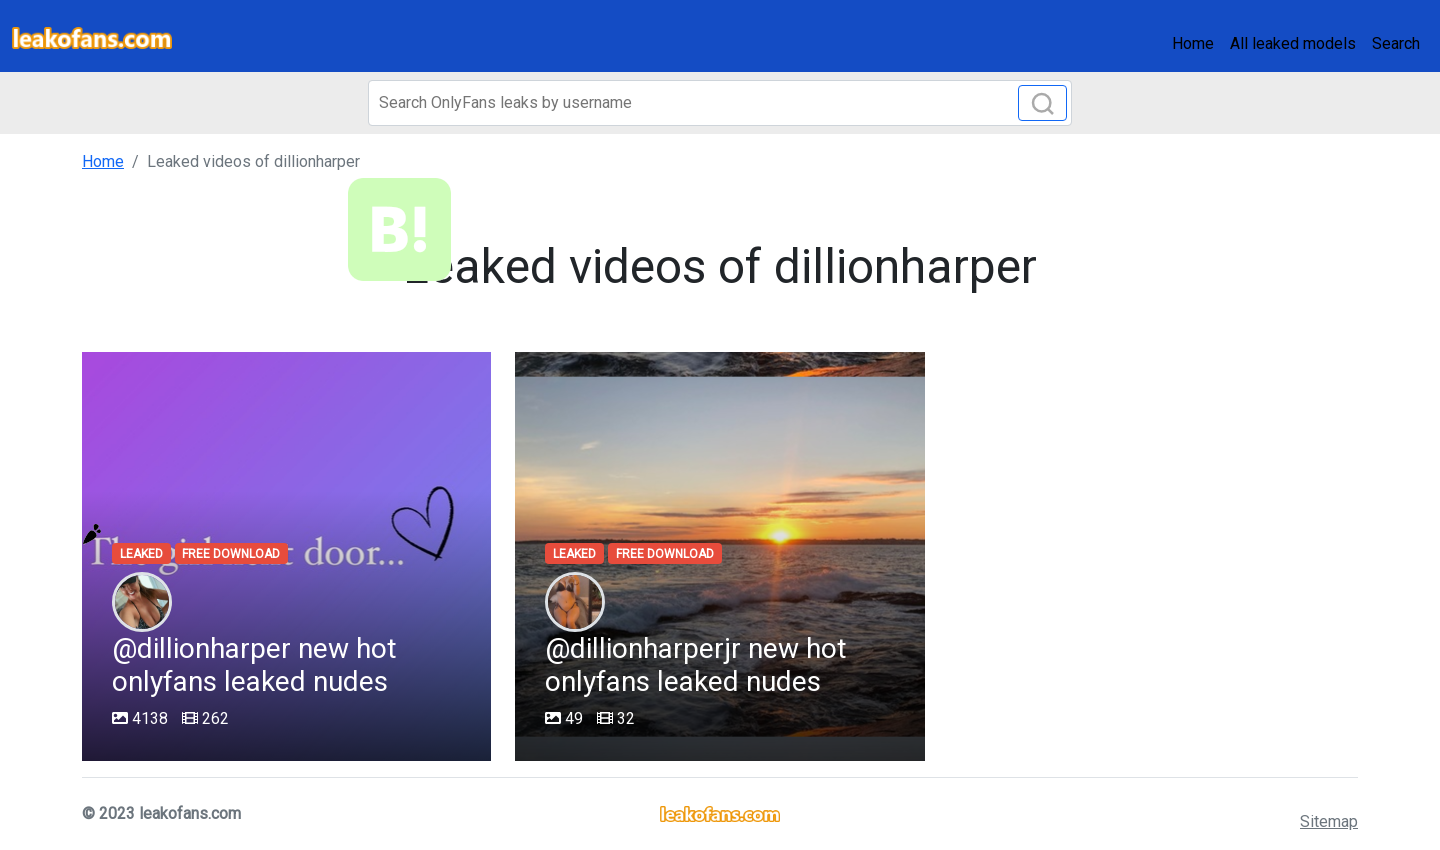 This screenshot has width=1440, height=850. I want to click on open hatena bookmark app, so click(399, 229).